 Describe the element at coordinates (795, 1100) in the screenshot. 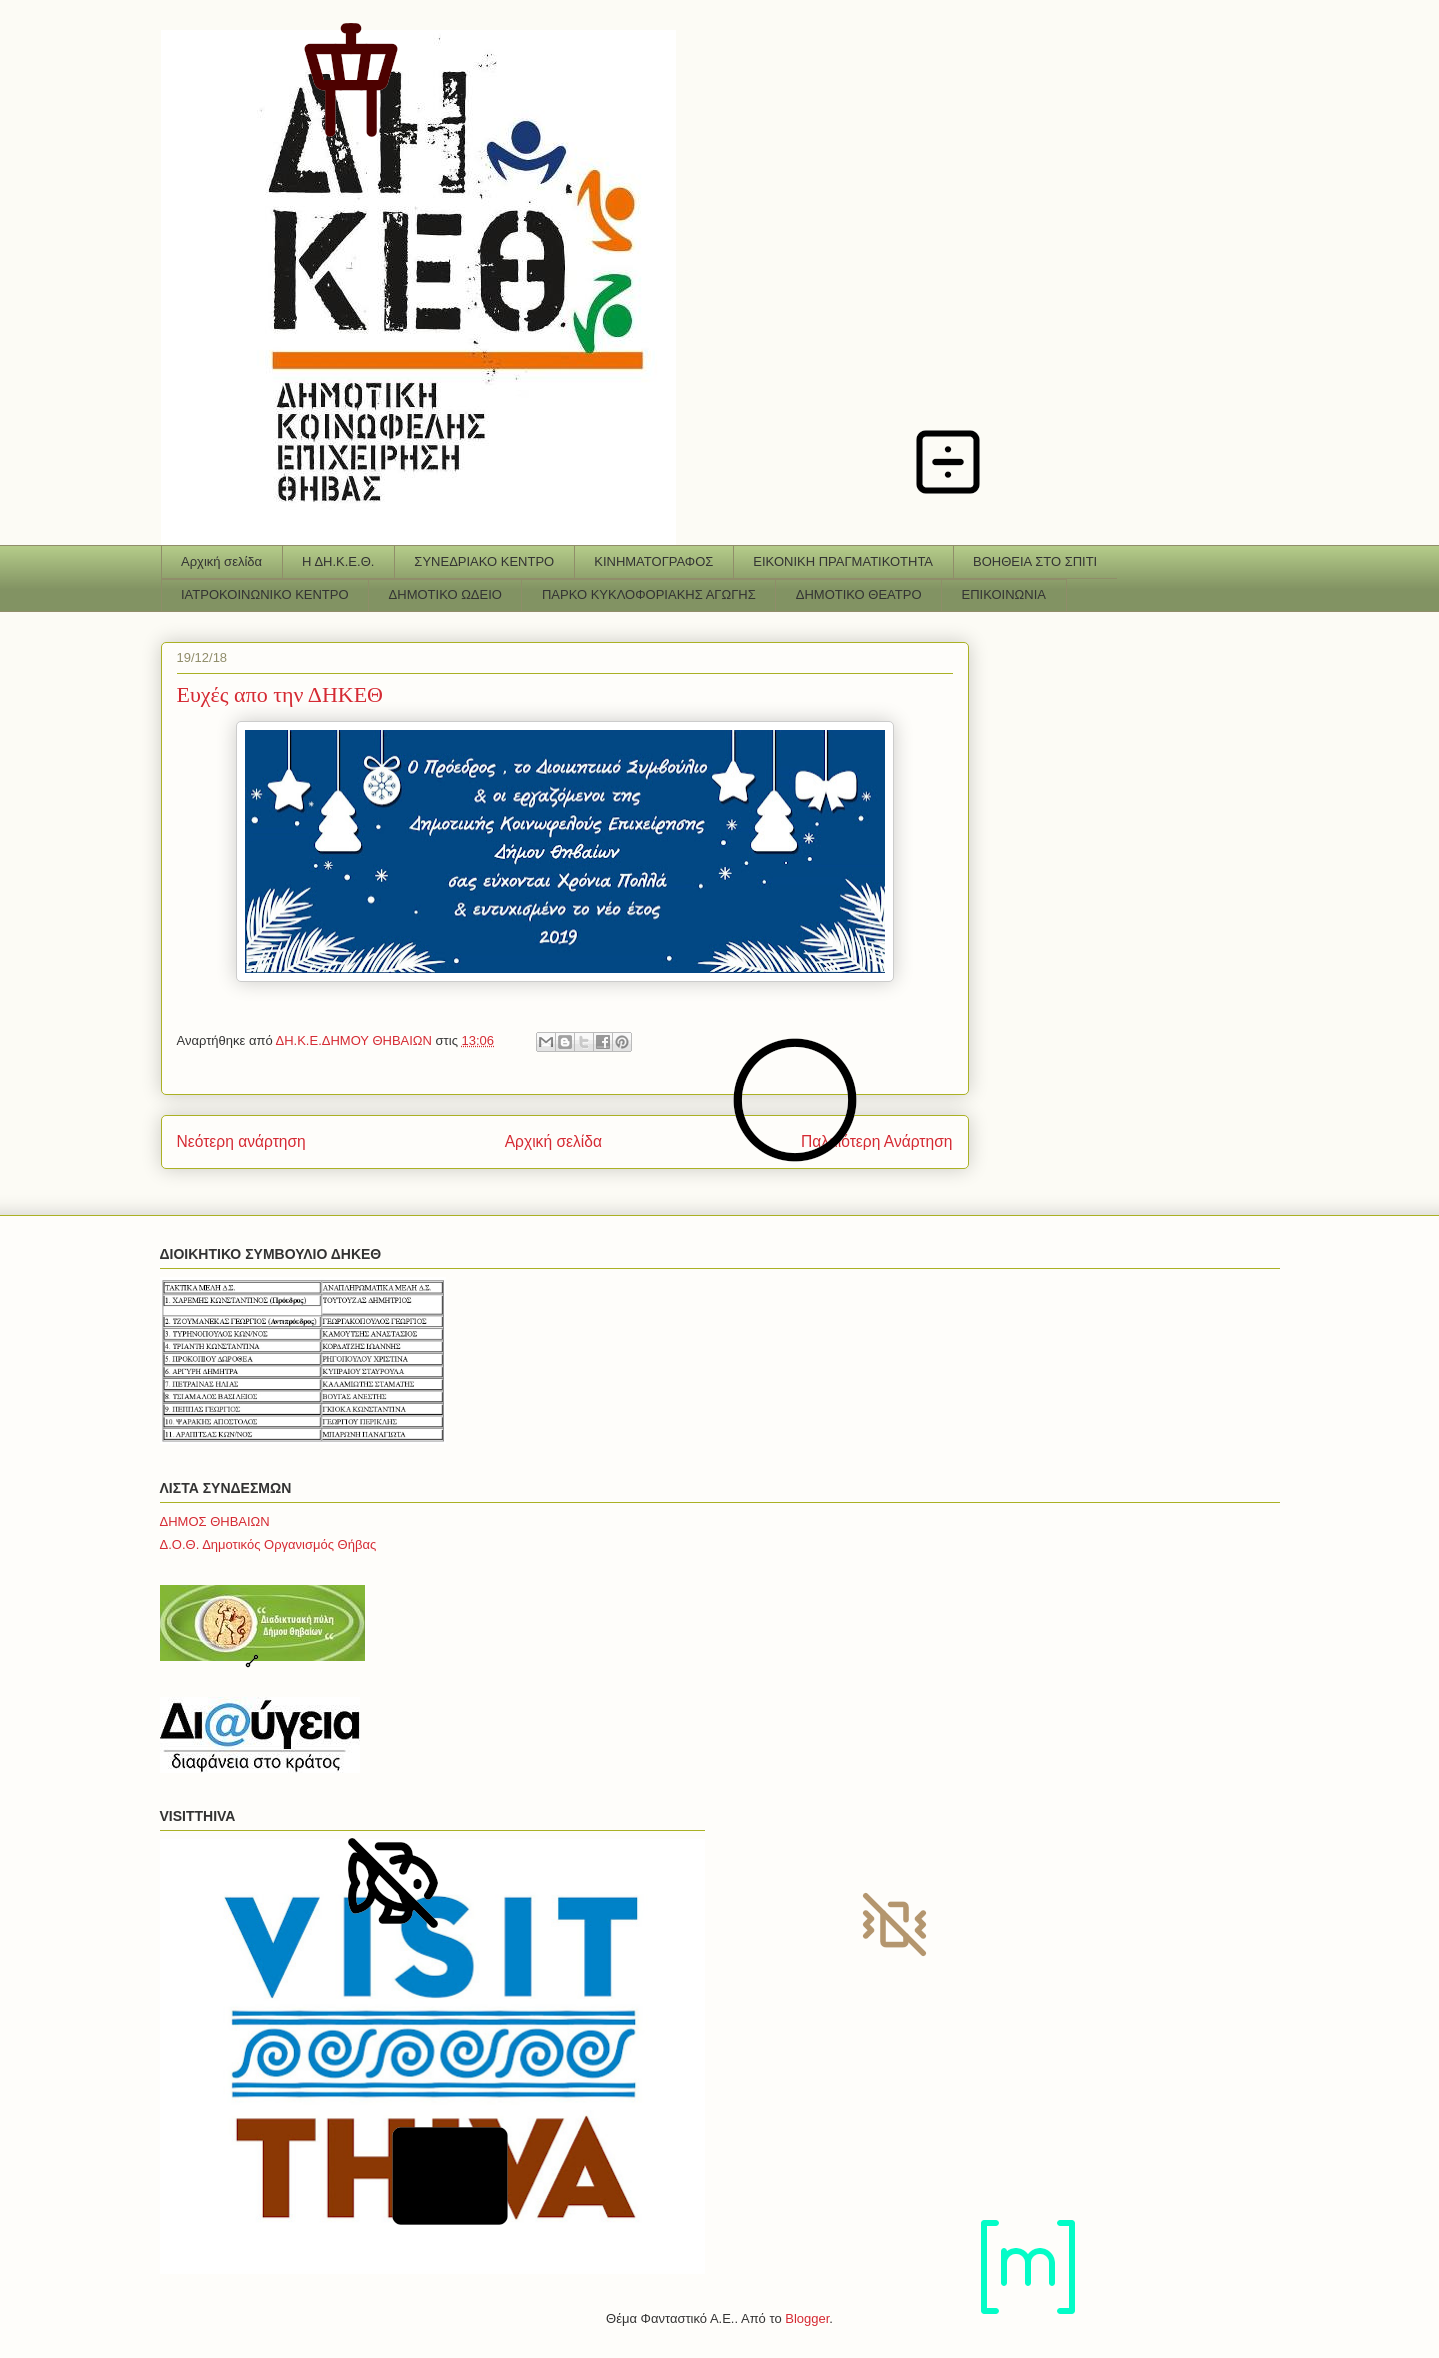

I see `unselected radio button or checkbox option` at that location.